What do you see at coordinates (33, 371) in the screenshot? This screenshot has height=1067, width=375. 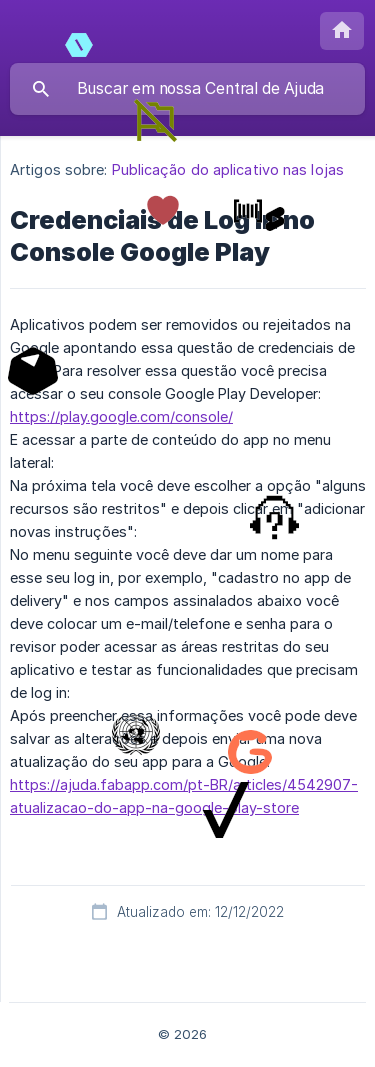 I see `open RunKit node.js playground` at bounding box center [33, 371].